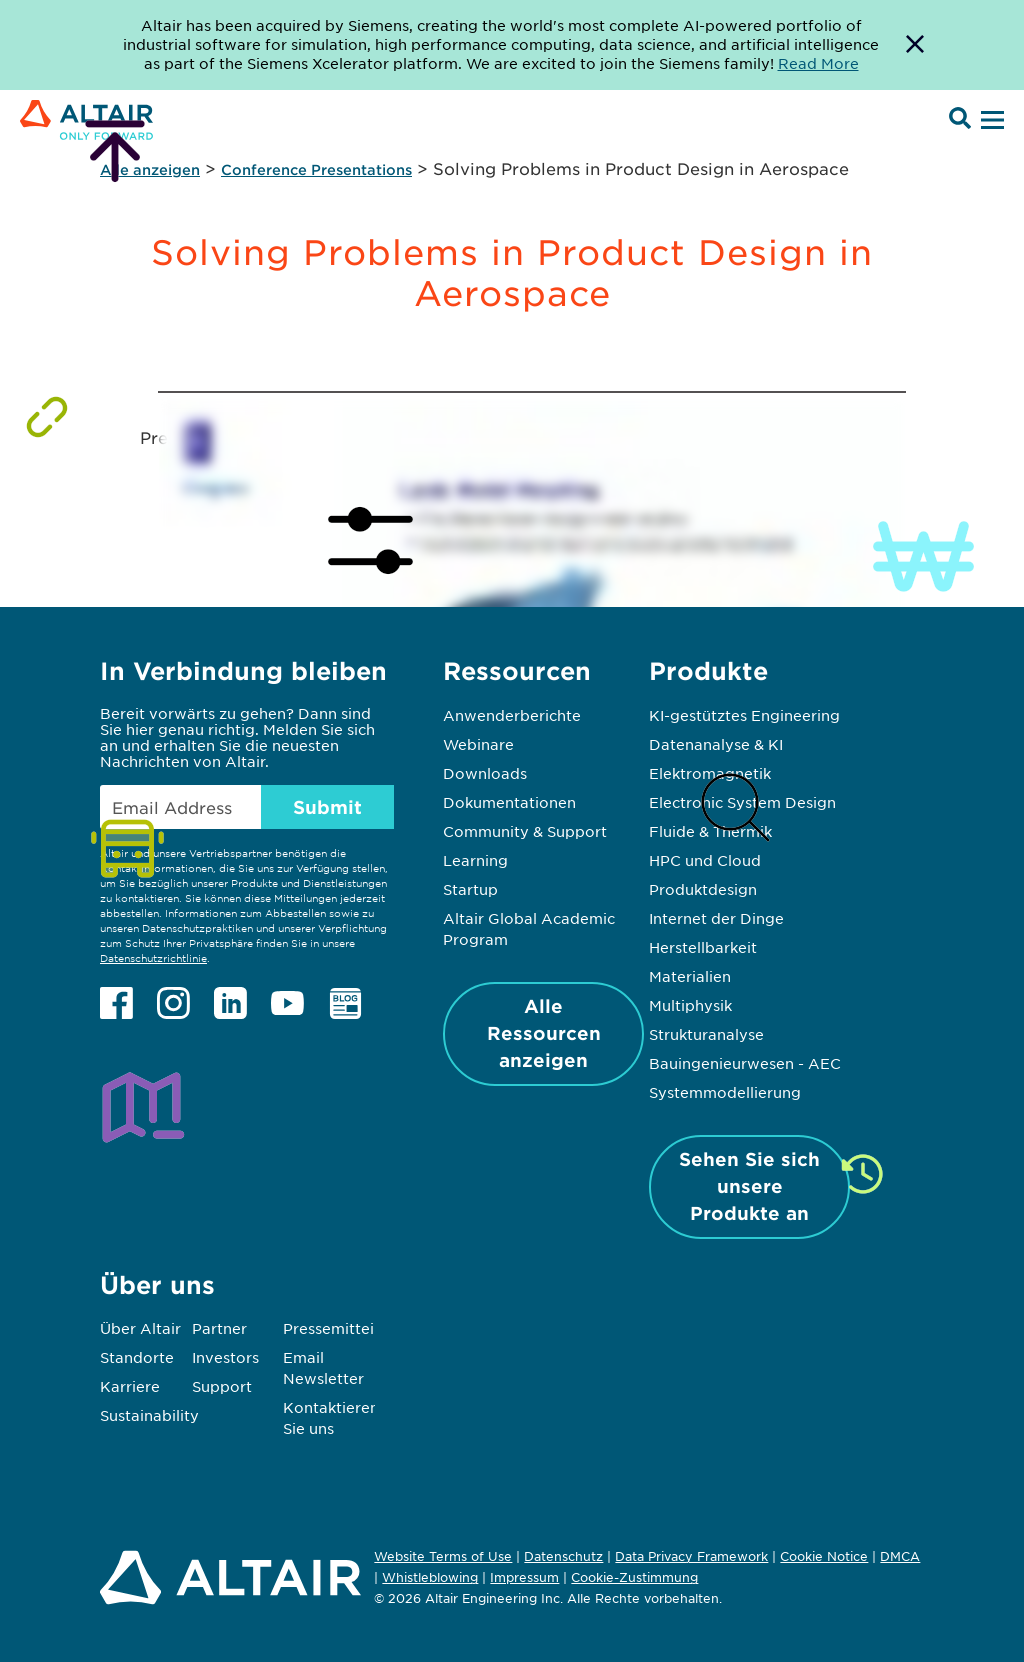 This screenshot has width=1024, height=1662. I want to click on upload a file or document, so click(115, 150).